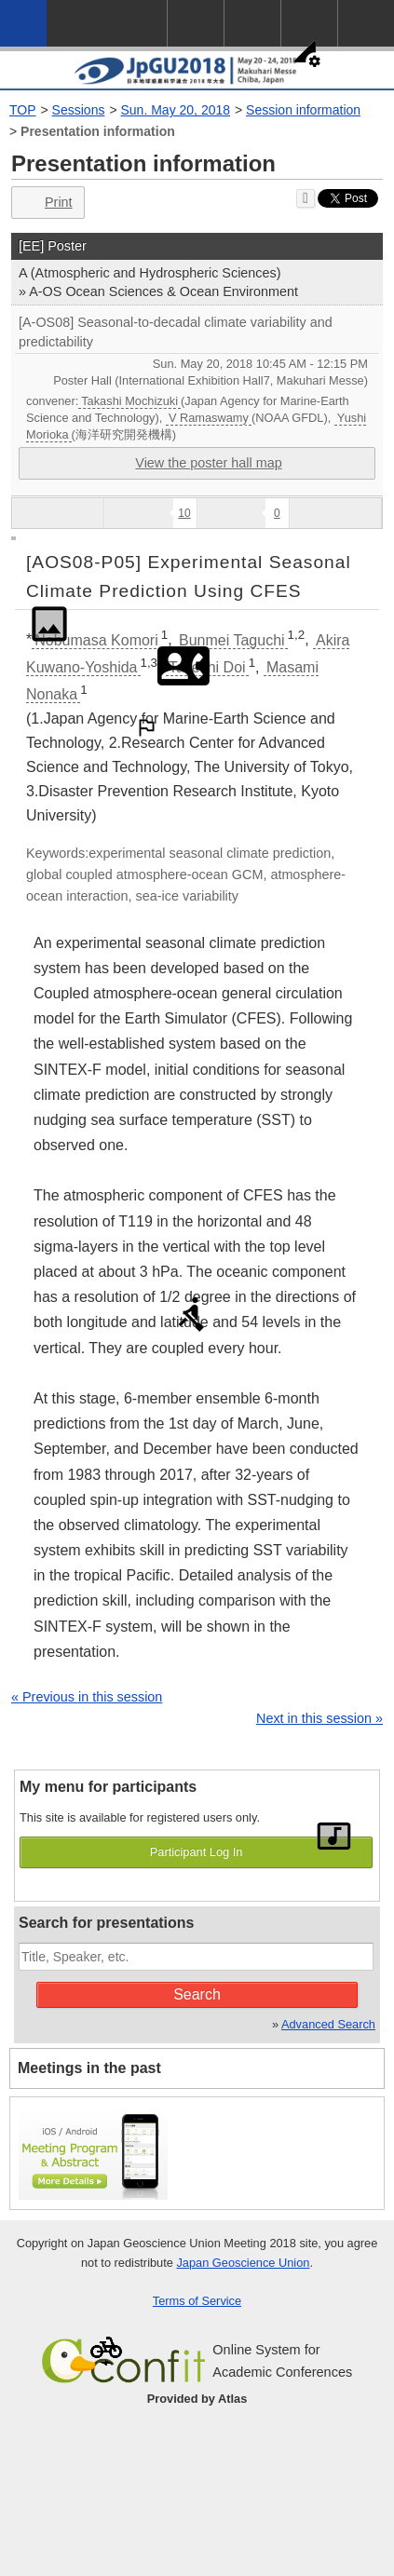  What do you see at coordinates (190, 1313) in the screenshot?
I see `access rowing or kayaking activities` at bounding box center [190, 1313].